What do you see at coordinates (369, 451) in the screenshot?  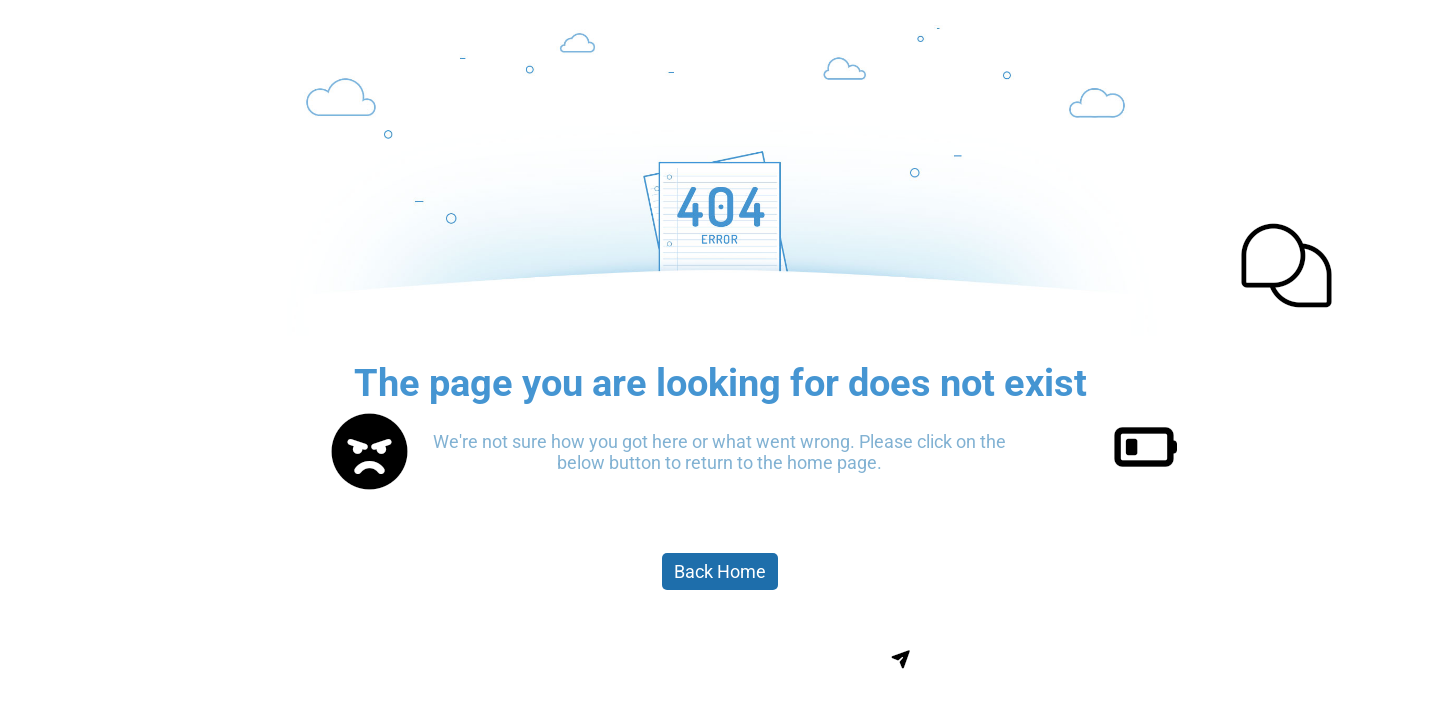 I see `react to a post with anger` at bounding box center [369, 451].